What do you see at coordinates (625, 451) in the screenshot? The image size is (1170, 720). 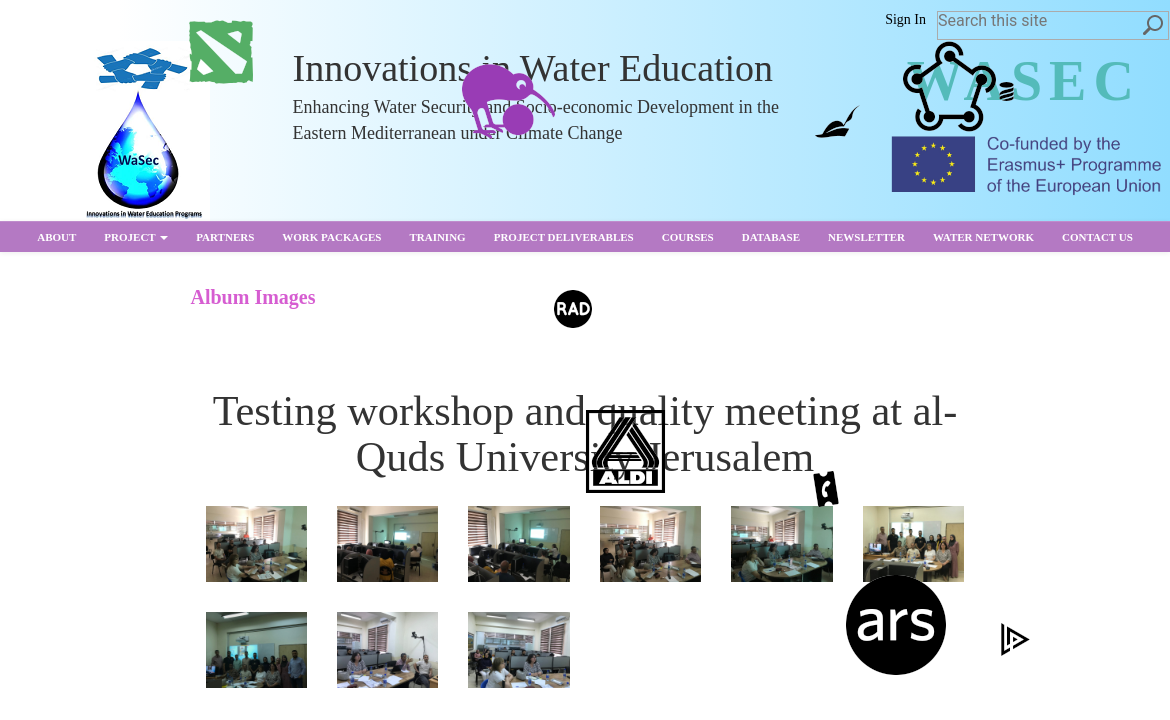 I see `aldi nord company logo` at bounding box center [625, 451].